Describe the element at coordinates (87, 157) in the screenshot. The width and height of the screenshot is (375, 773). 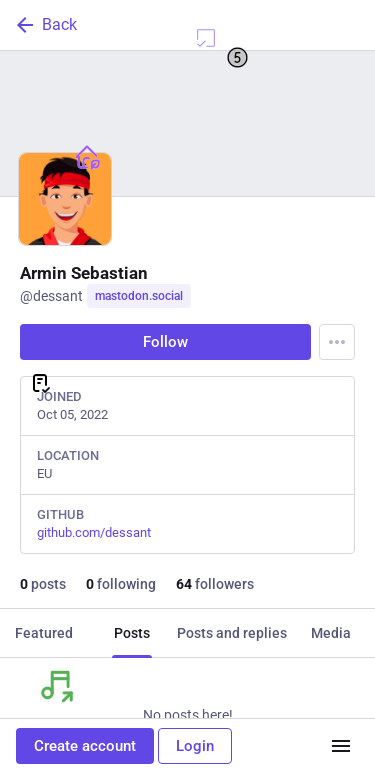
I see `view eco-friendly home settings` at that location.